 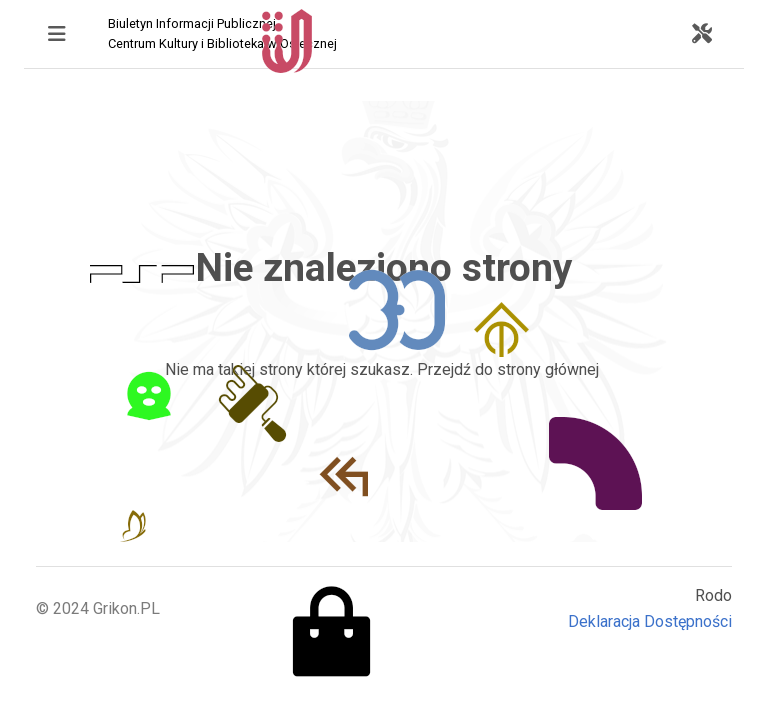 What do you see at coordinates (252, 403) in the screenshot?
I see `renovate dependency automation service` at bounding box center [252, 403].